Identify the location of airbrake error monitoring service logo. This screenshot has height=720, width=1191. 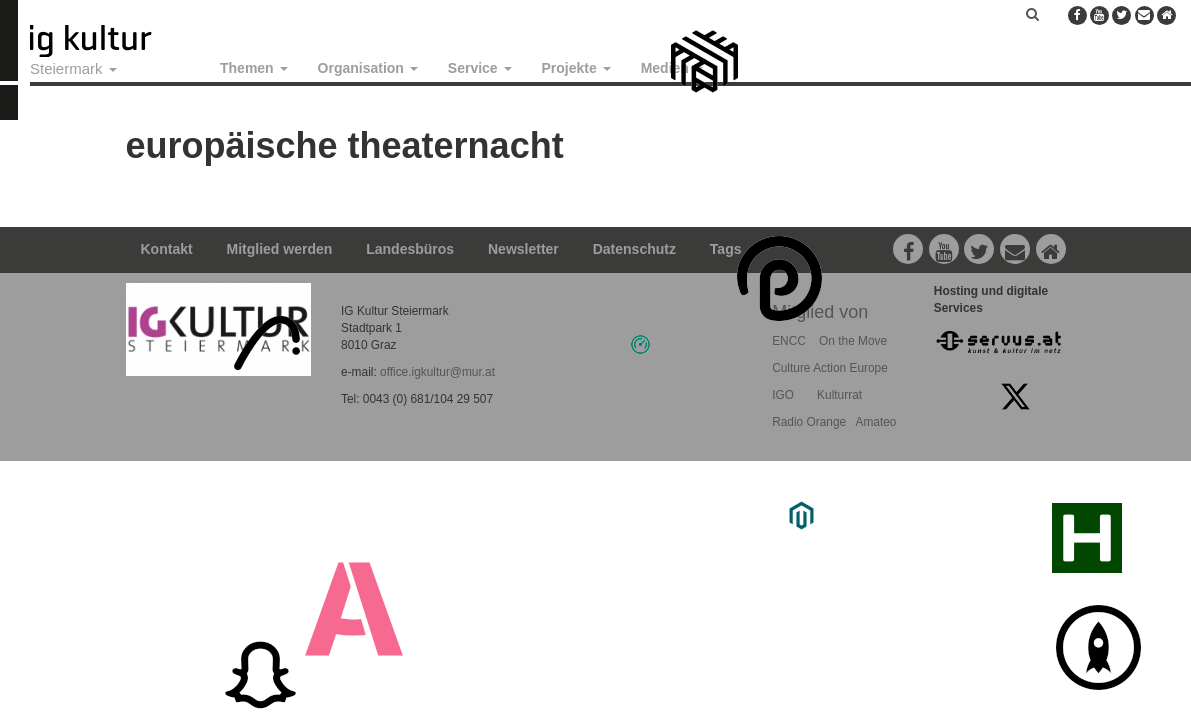
(354, 609).